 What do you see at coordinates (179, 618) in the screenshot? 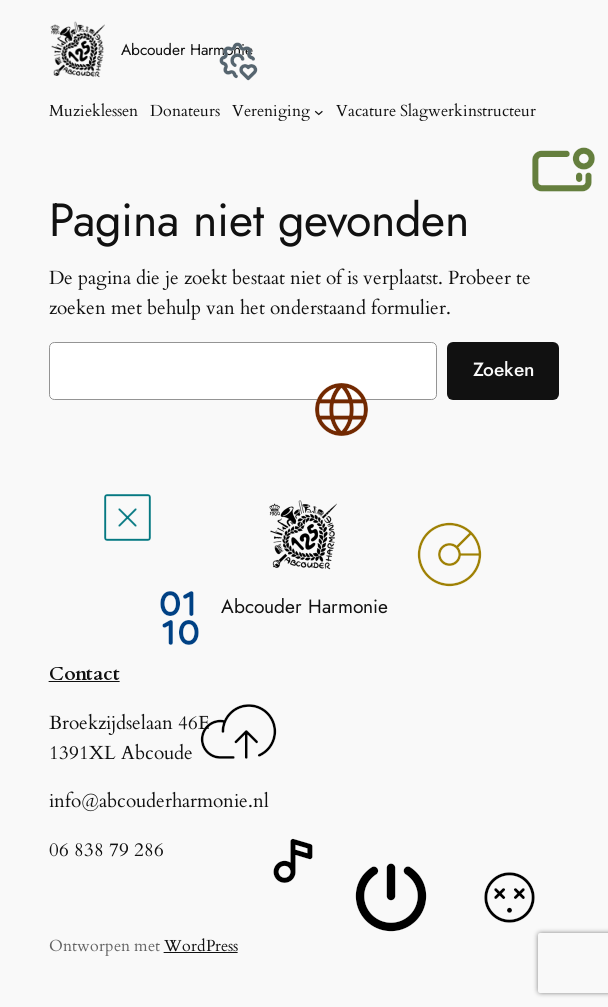
I see `view or edit binary data` at bounding box center [179, 618].